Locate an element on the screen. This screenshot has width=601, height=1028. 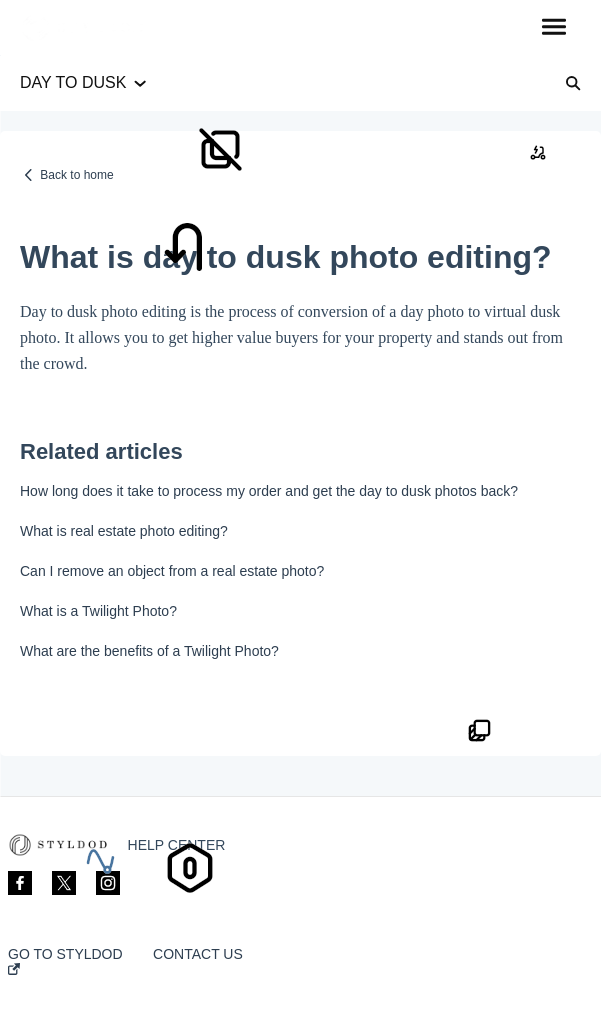
find the minimum value in a dataset is located at coordinates (100, 861).